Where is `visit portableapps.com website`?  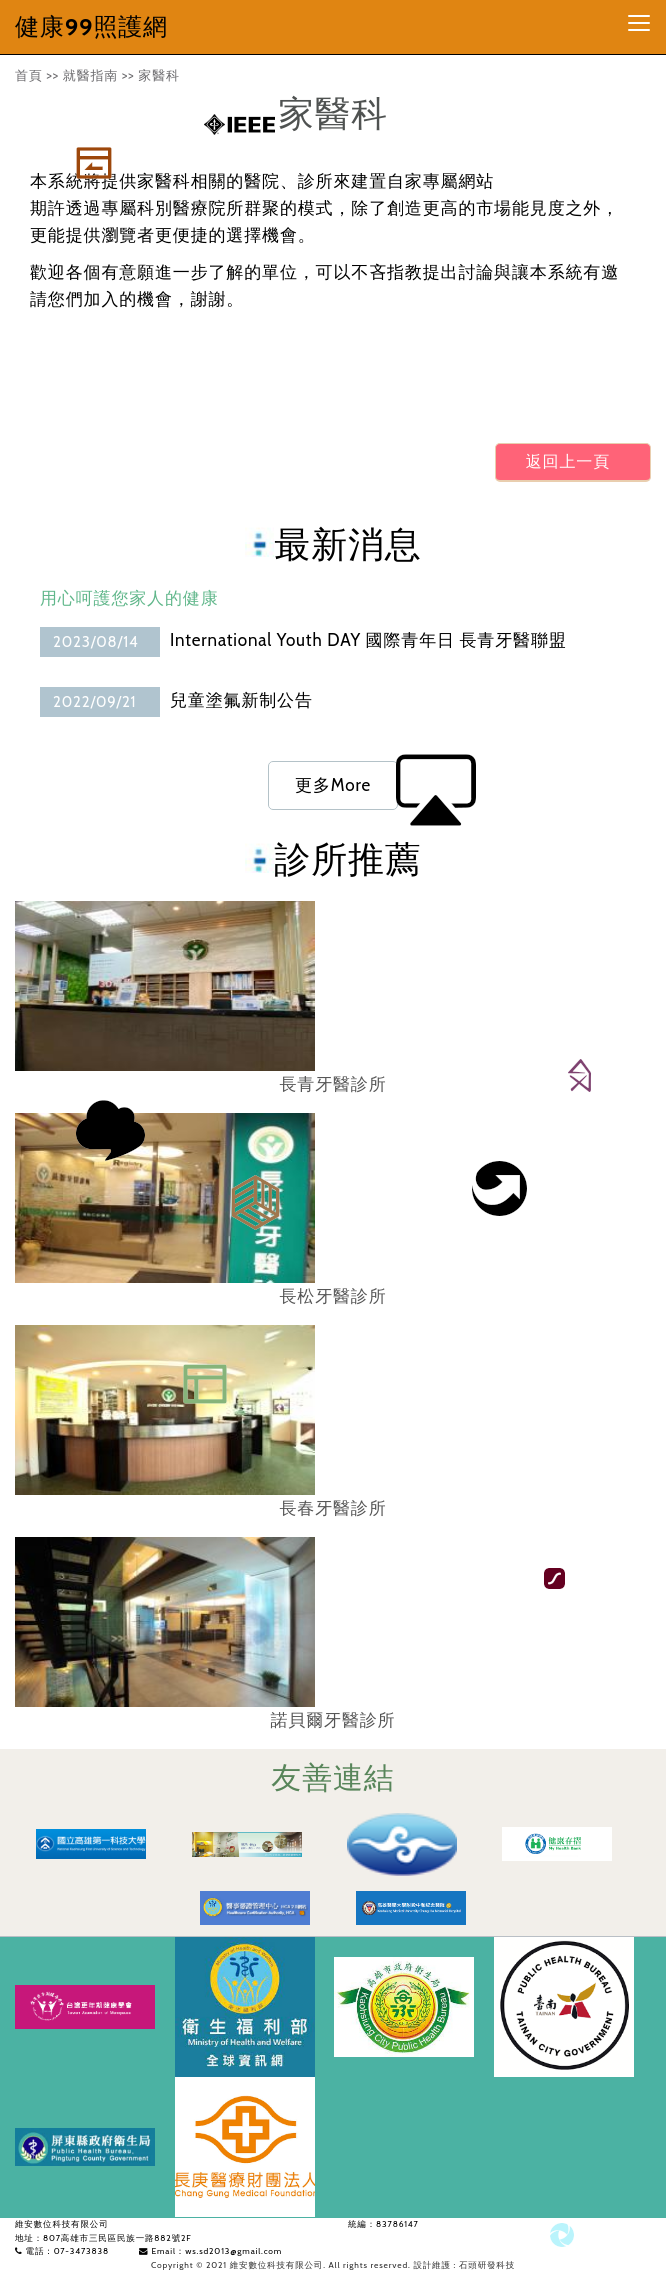
visit portableapps.com website is located at coordinates (499, 1188).